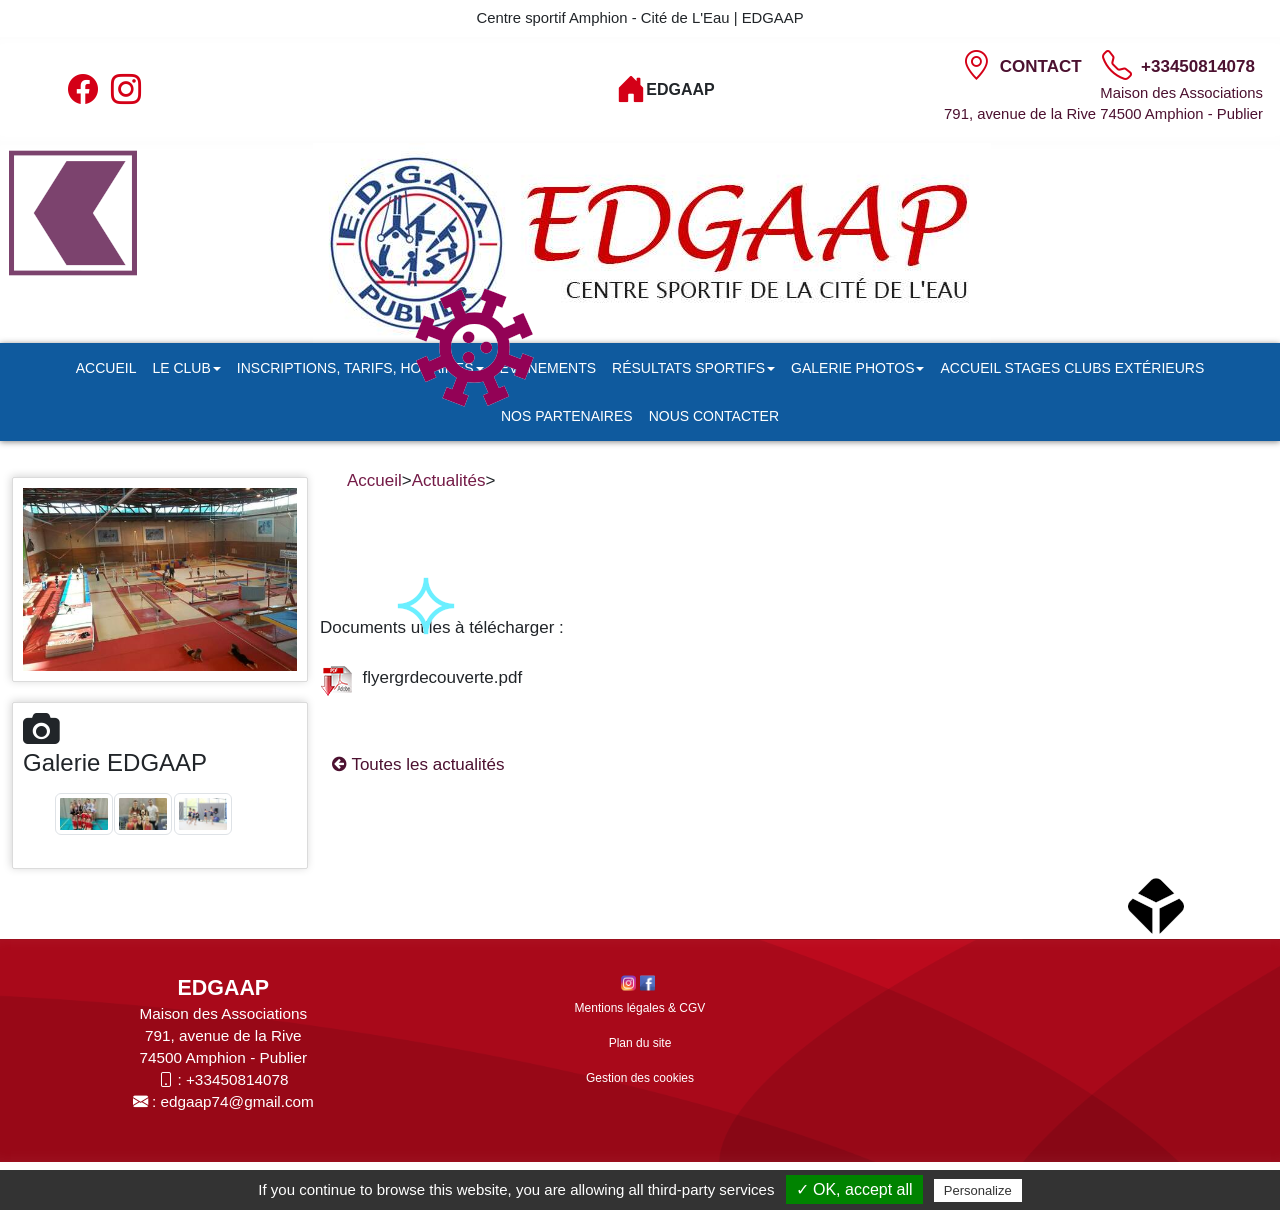 The width and height of the screenshot is (1280, 1210). I want to click on thurgauer kantonalbank logo, so click(73, 213).